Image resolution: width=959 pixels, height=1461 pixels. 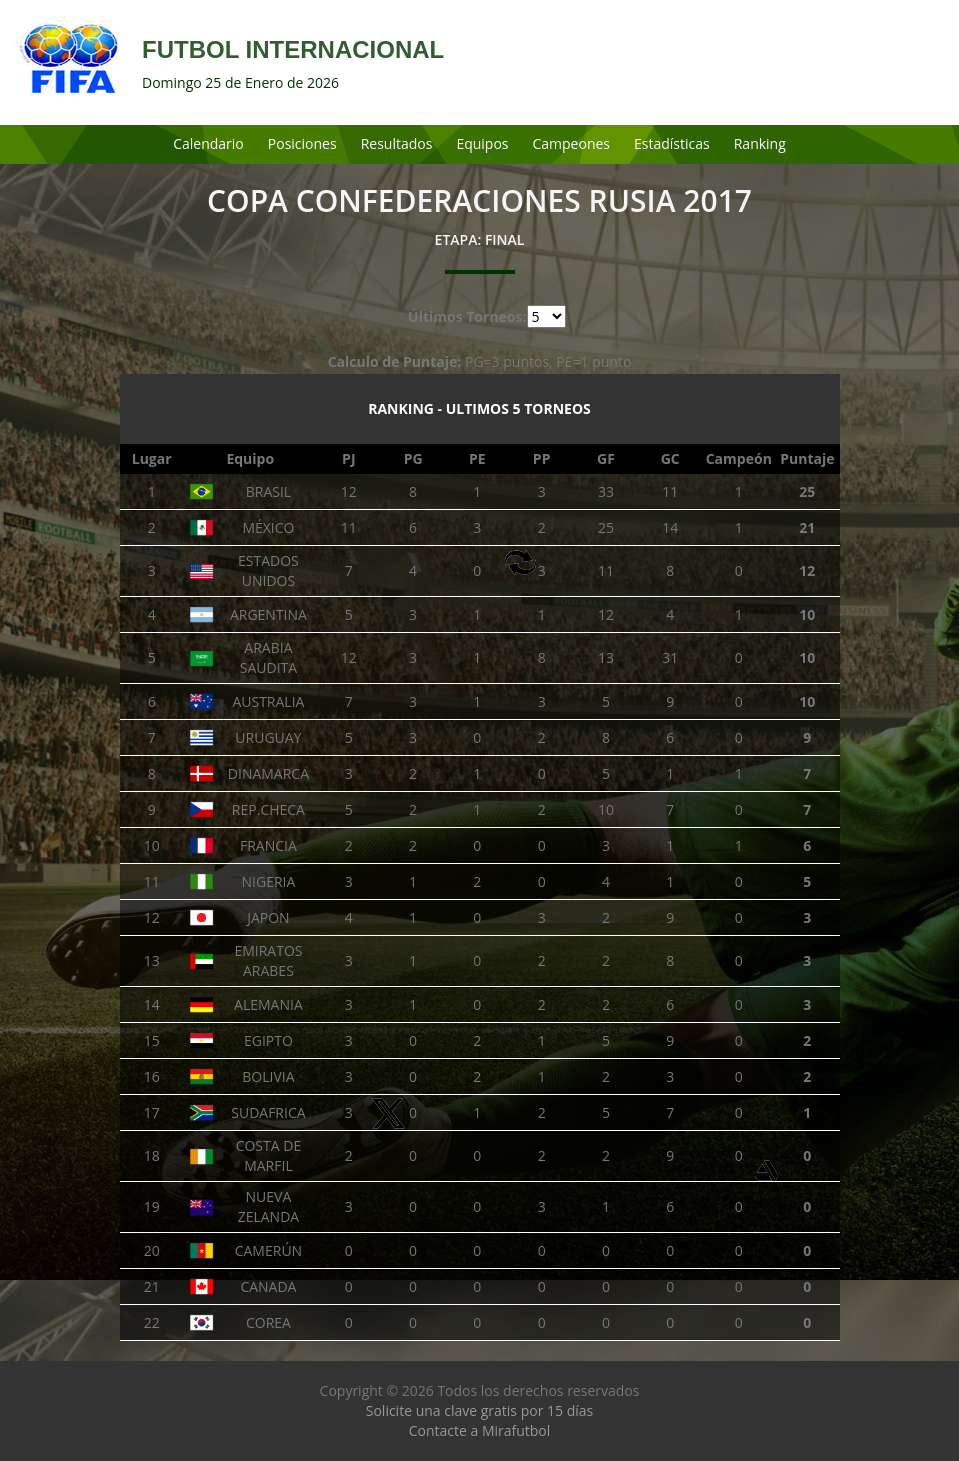 I want to click on kashflow accounting software logo, so click(x=520, y=562).